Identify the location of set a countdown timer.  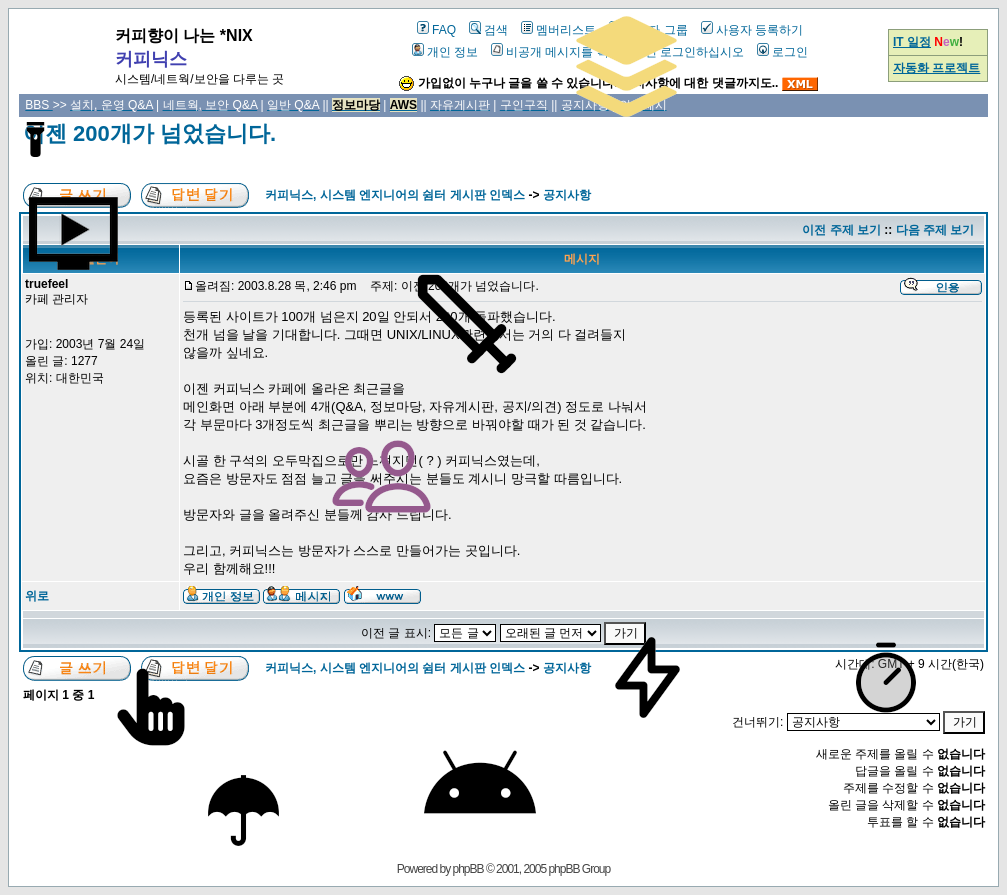
(886, 680).